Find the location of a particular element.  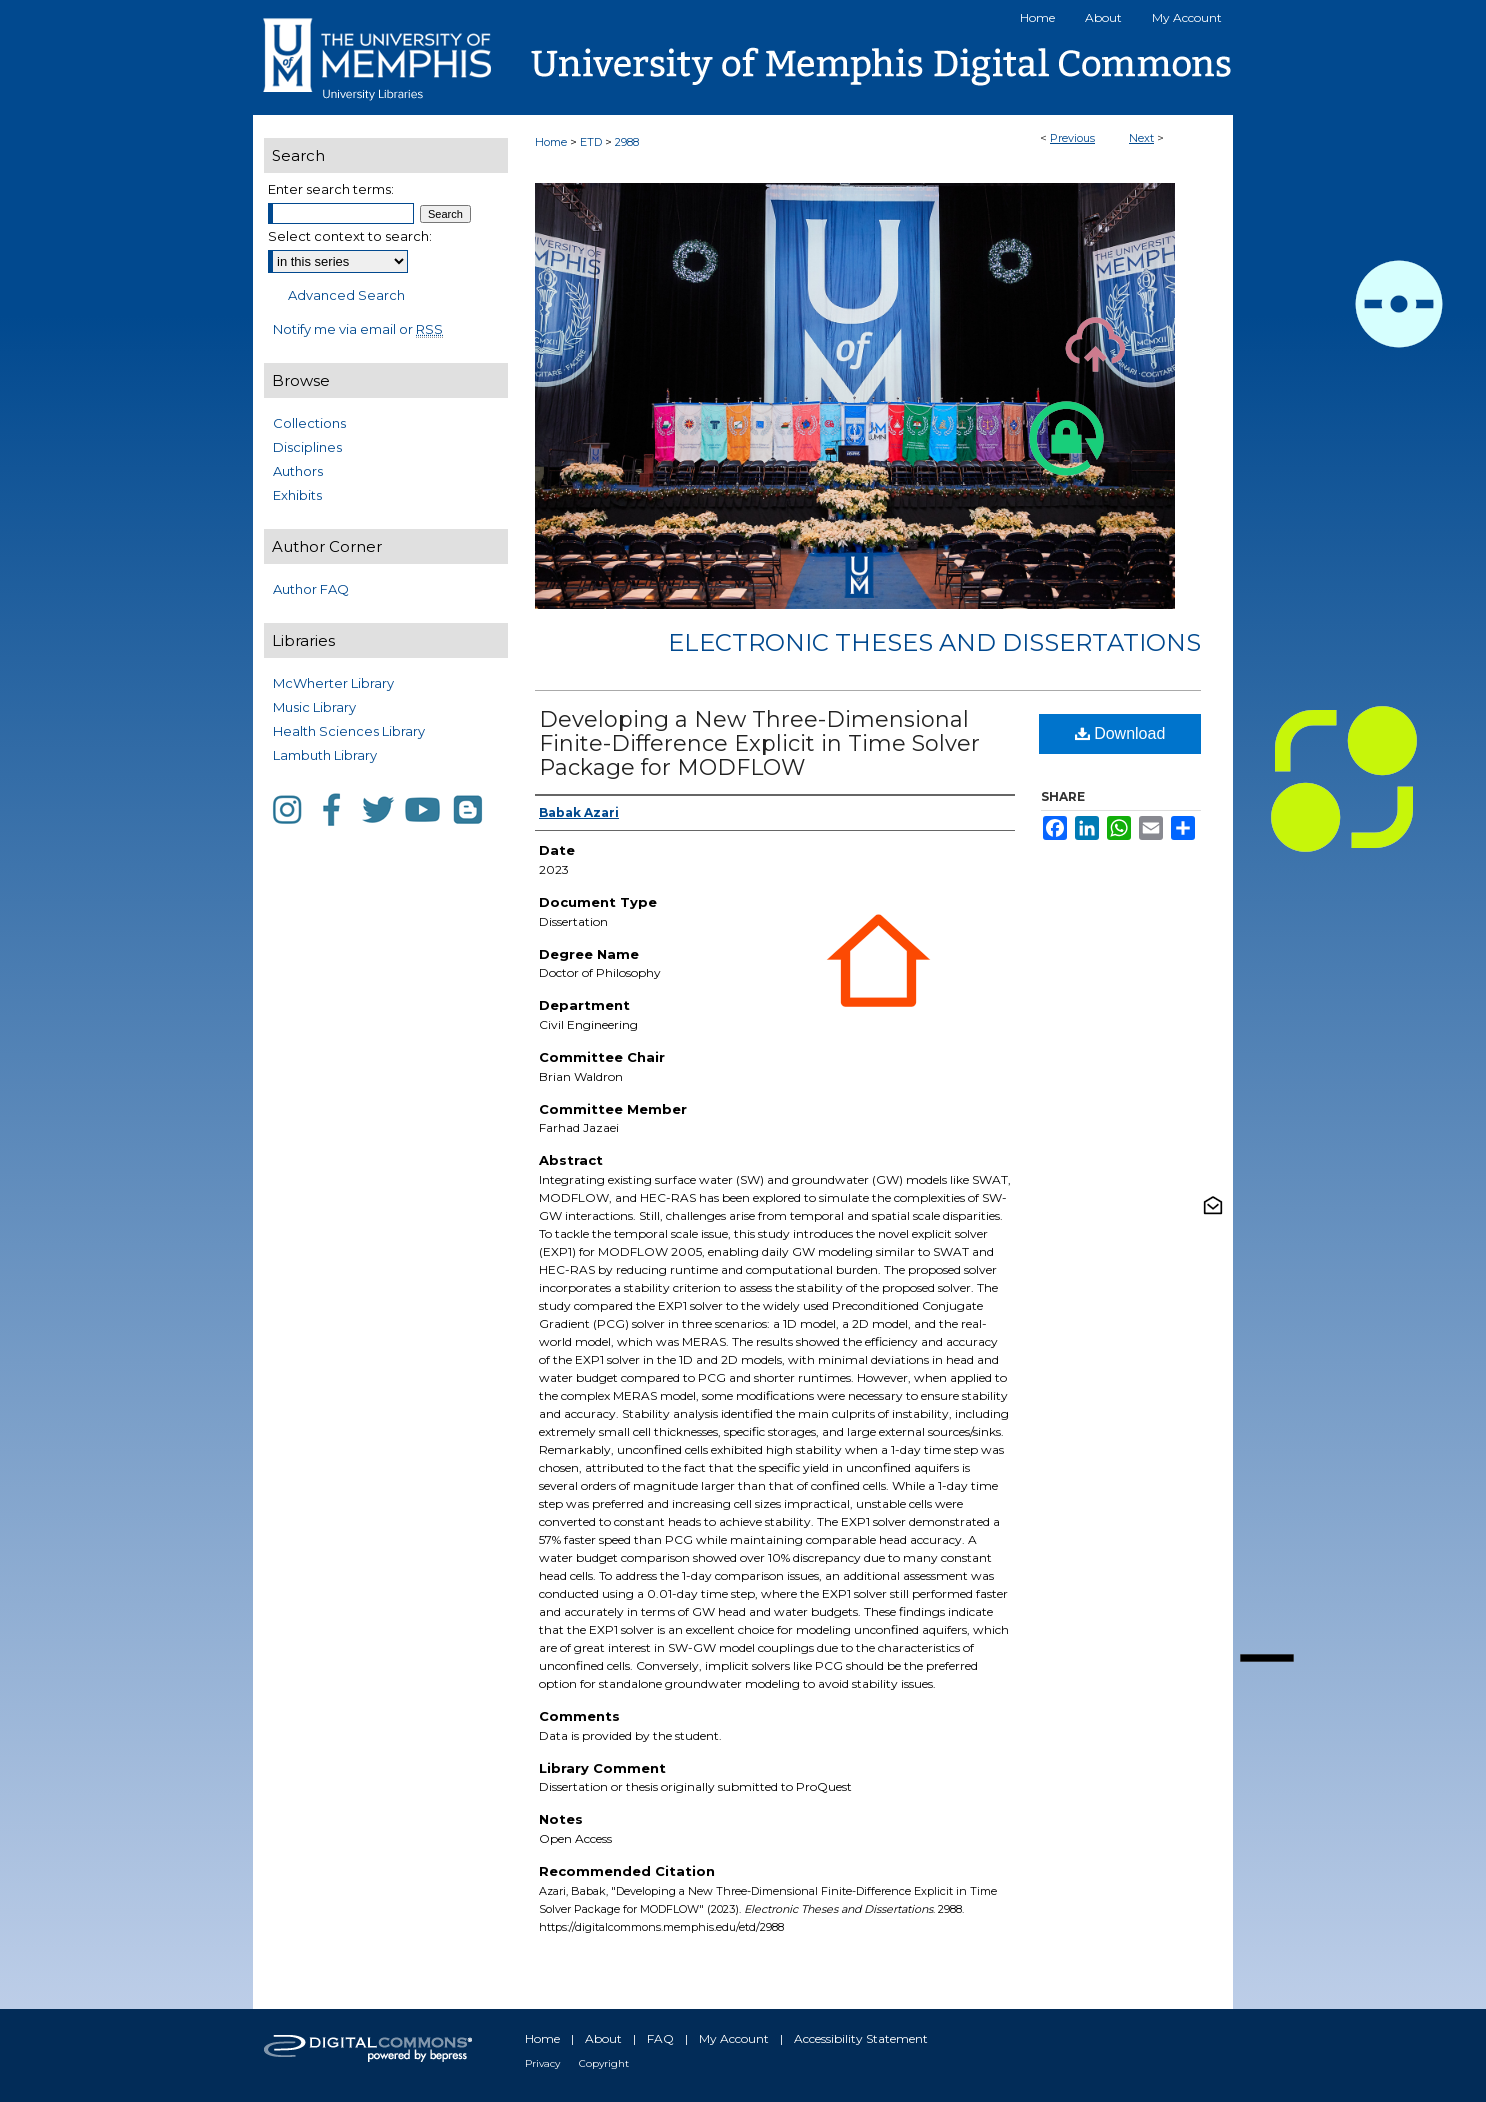

gradienter app logo is located at coordinates (1399, 304).